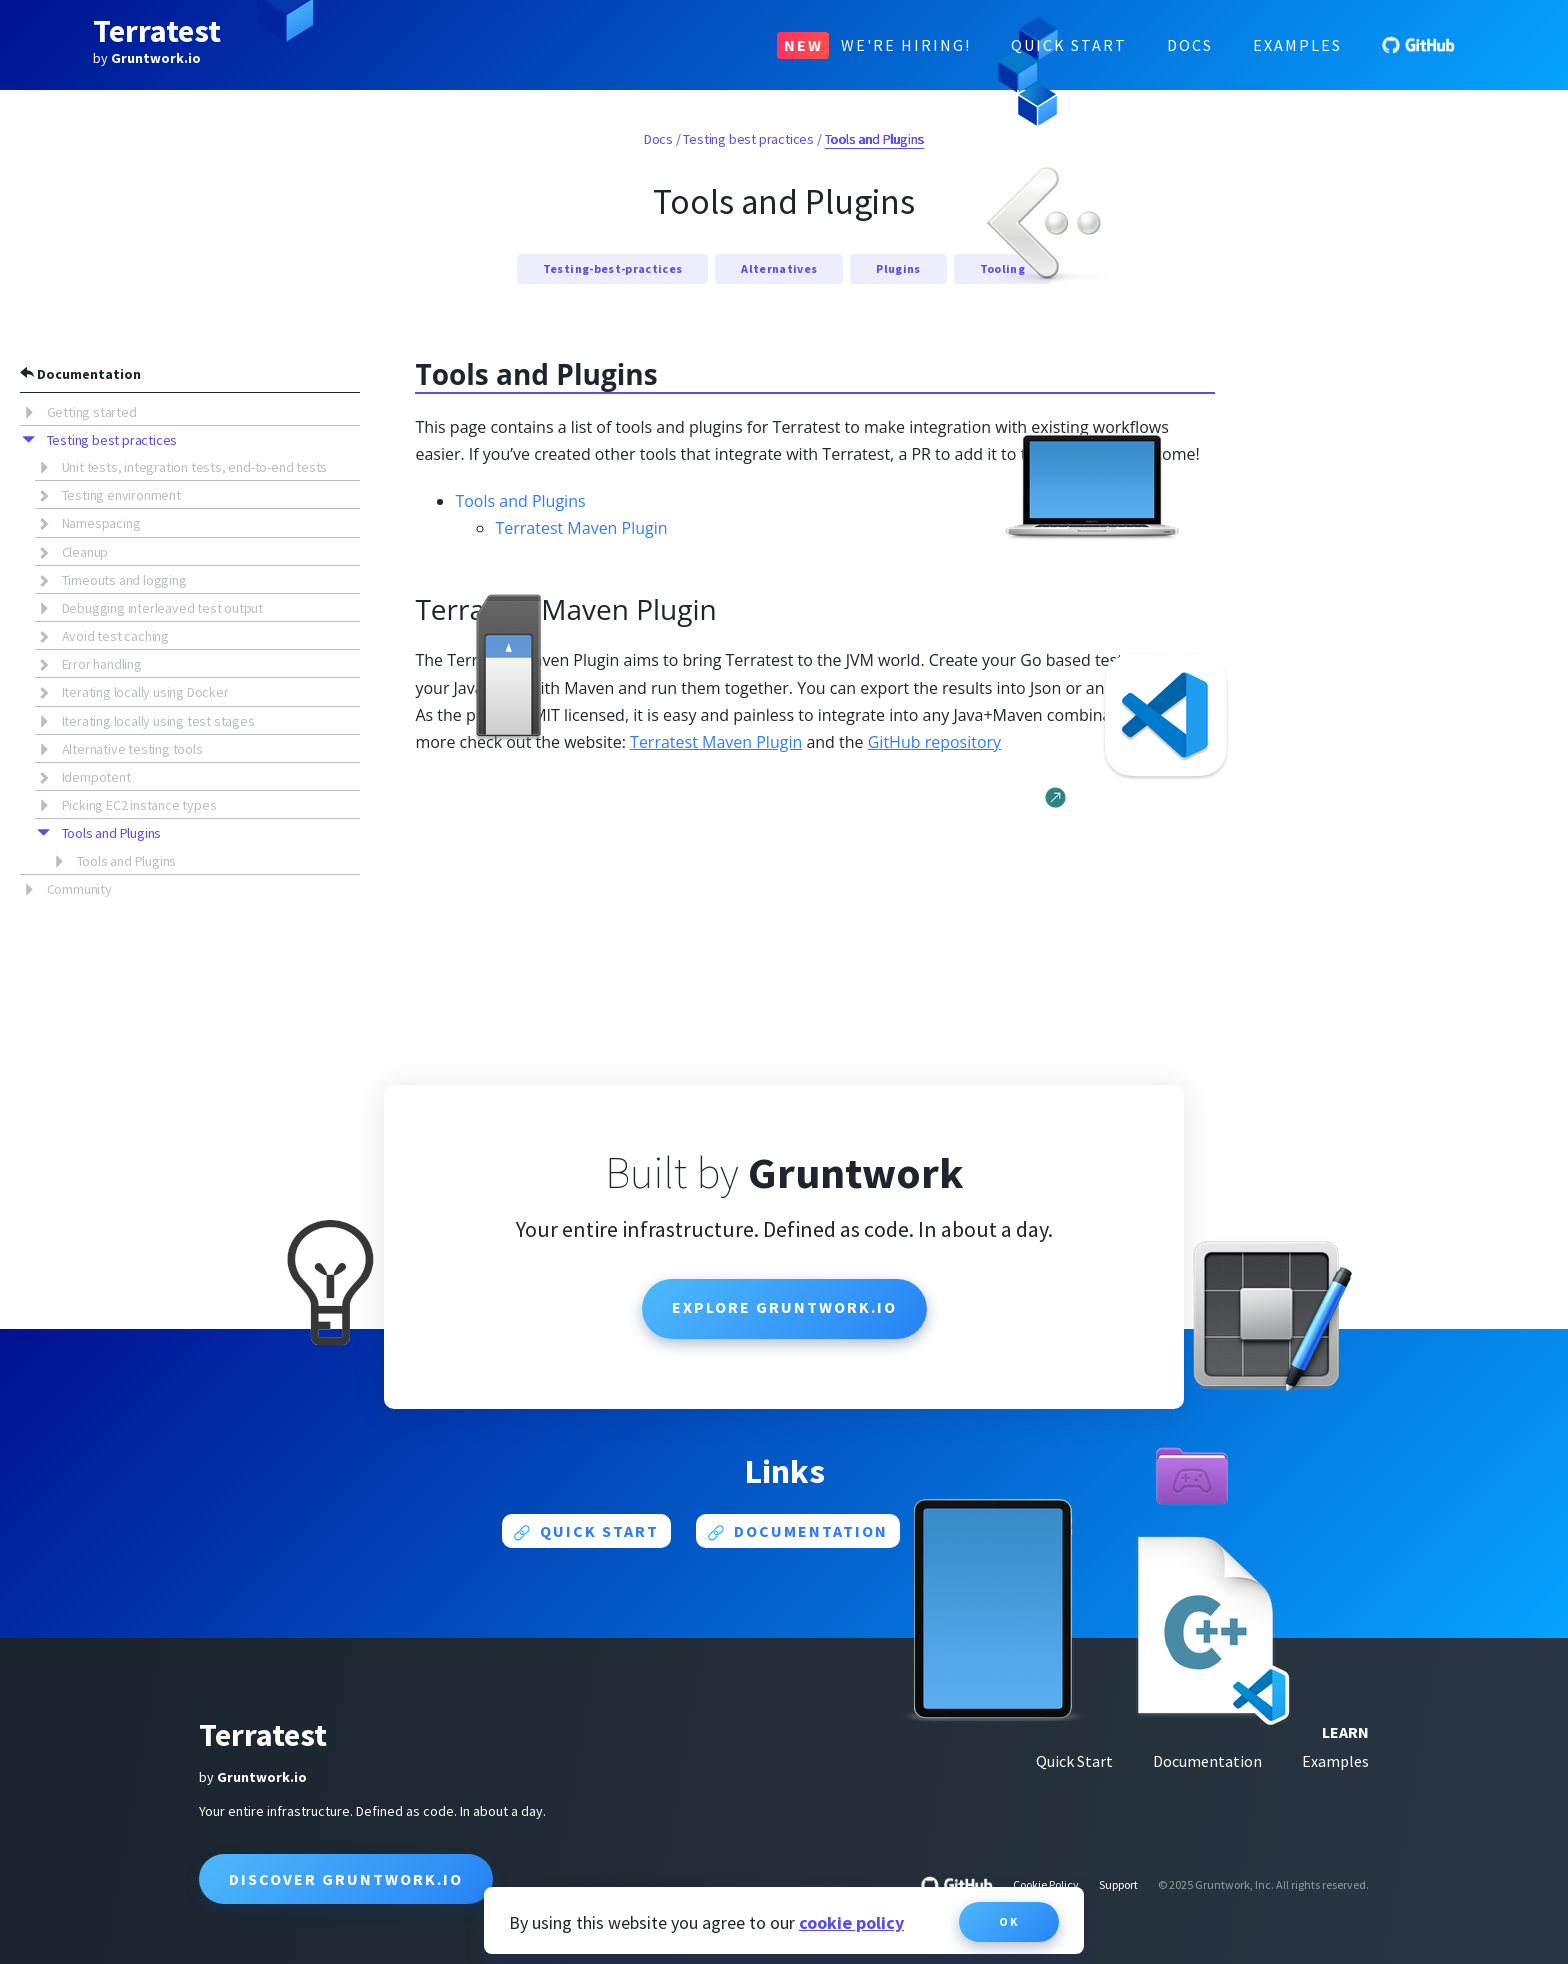 This screenshot has width=1568, height=1964. Describe the element at coordinates (993, 1611) in the screenshot. I see `iPad Air device icon` at that location.